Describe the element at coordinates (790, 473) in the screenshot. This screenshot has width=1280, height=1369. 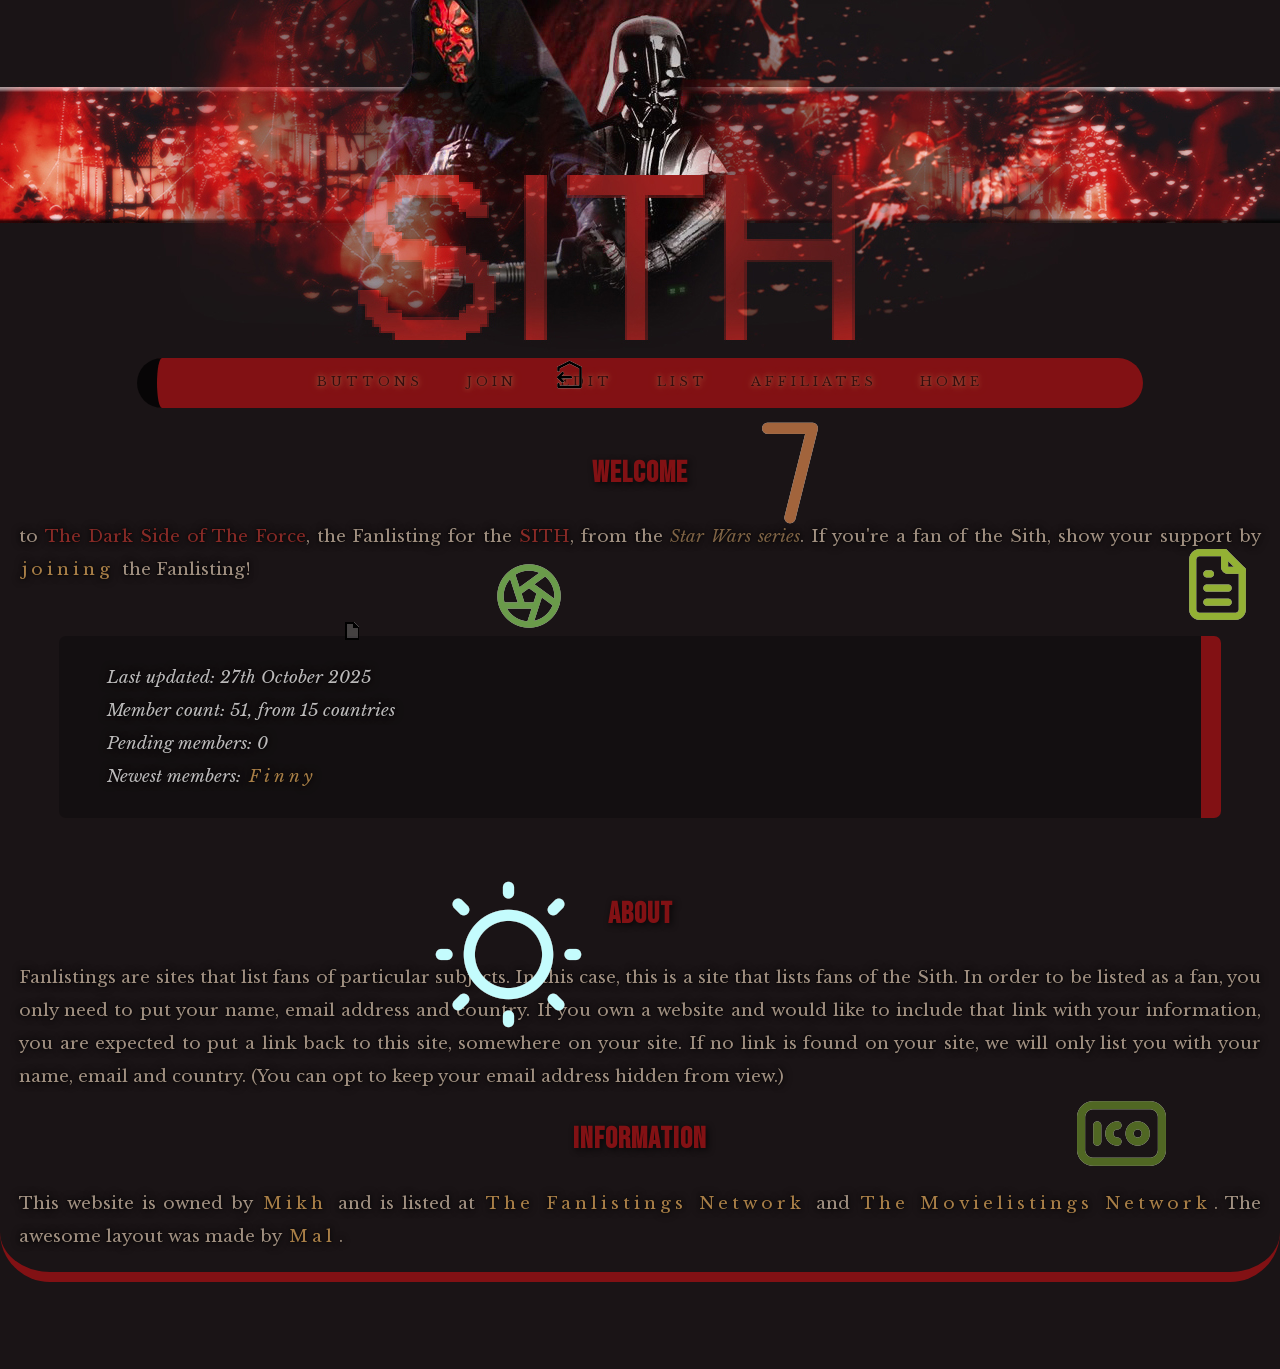
I see `indicates item number 7 in a list or sequence` at that location.